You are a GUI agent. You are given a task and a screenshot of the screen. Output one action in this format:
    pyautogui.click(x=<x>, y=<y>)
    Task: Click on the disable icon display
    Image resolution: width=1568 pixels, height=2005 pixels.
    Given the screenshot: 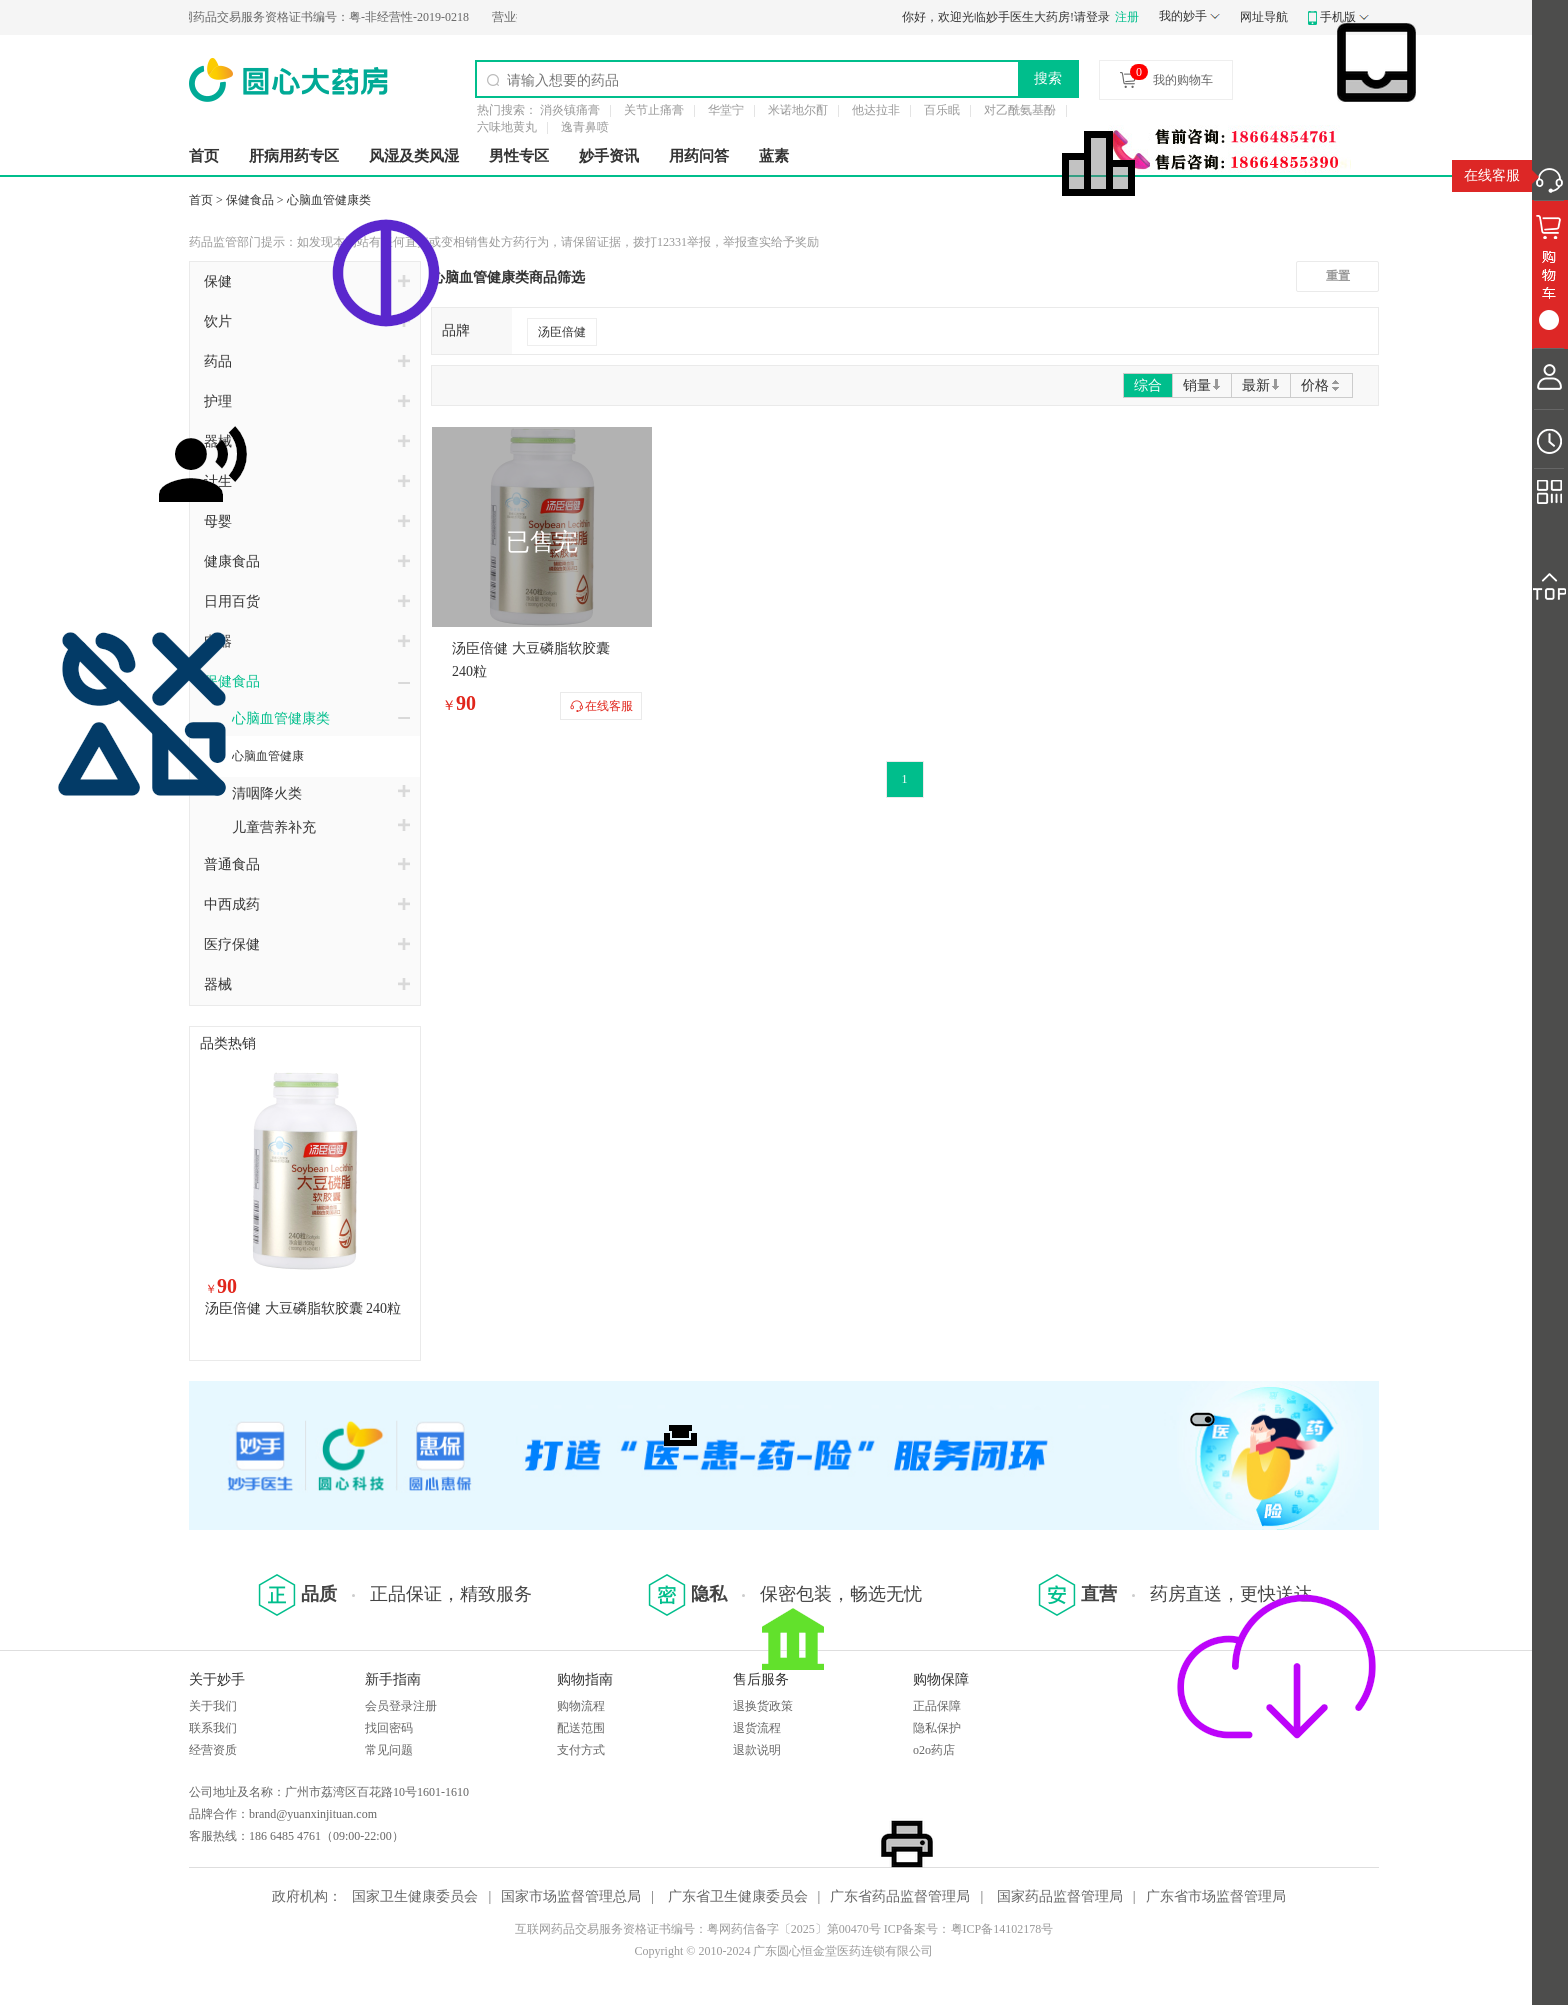 What is the action you would take?
    pyautogui.click(x=144, y=714)
    